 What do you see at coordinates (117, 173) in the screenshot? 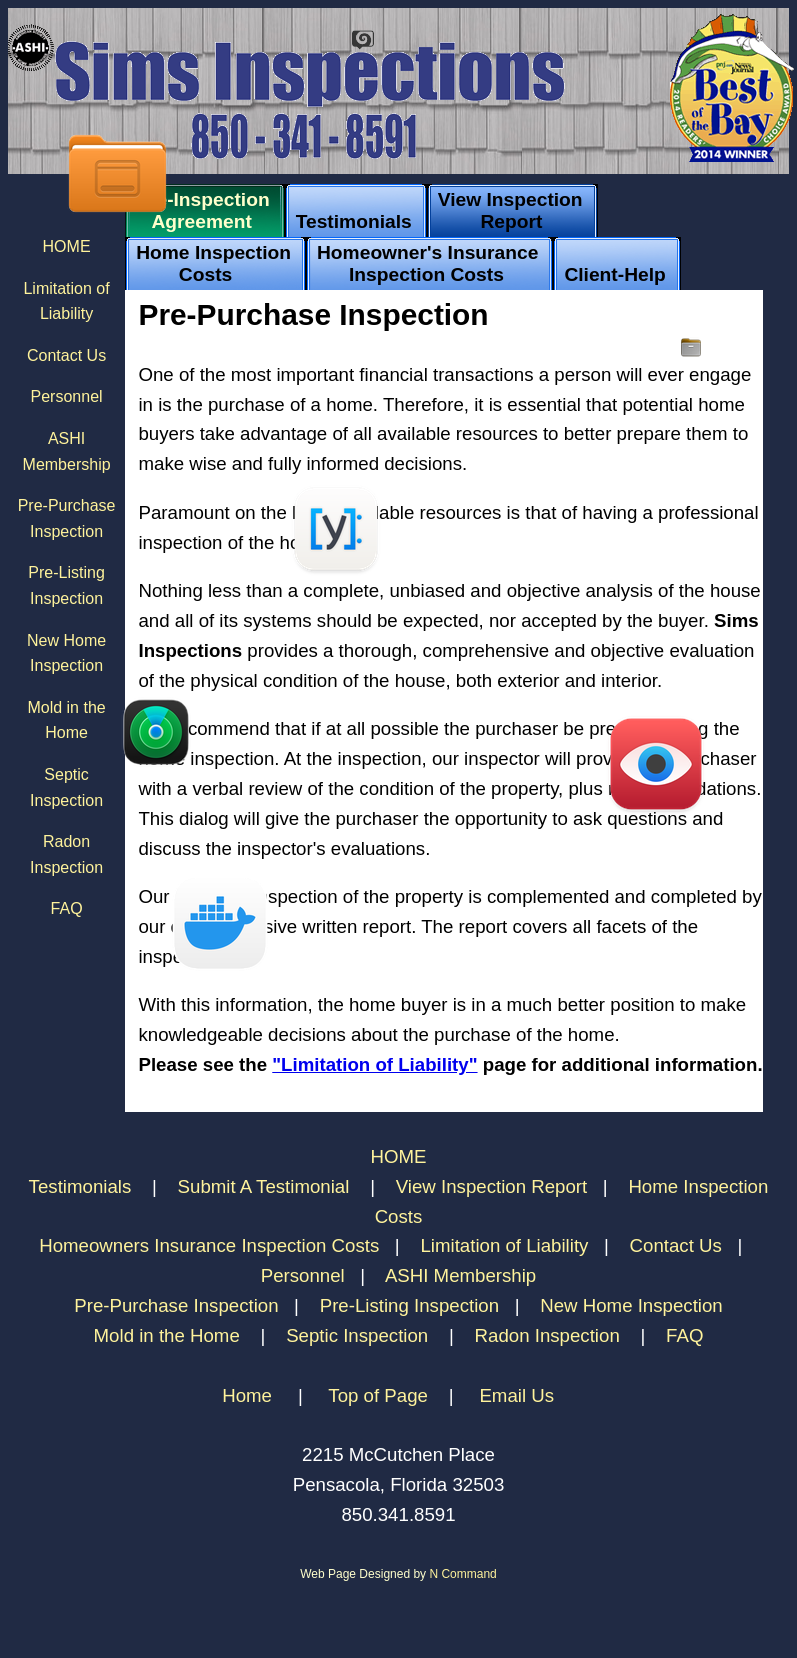
I see `open desktop folder` at bounding box center [117, 173].